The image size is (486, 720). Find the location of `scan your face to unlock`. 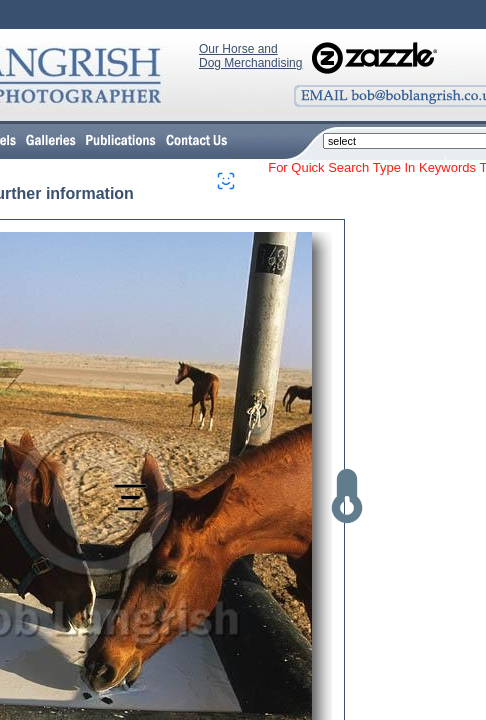

scan your face to unlock is located at coordinates (226, 181).